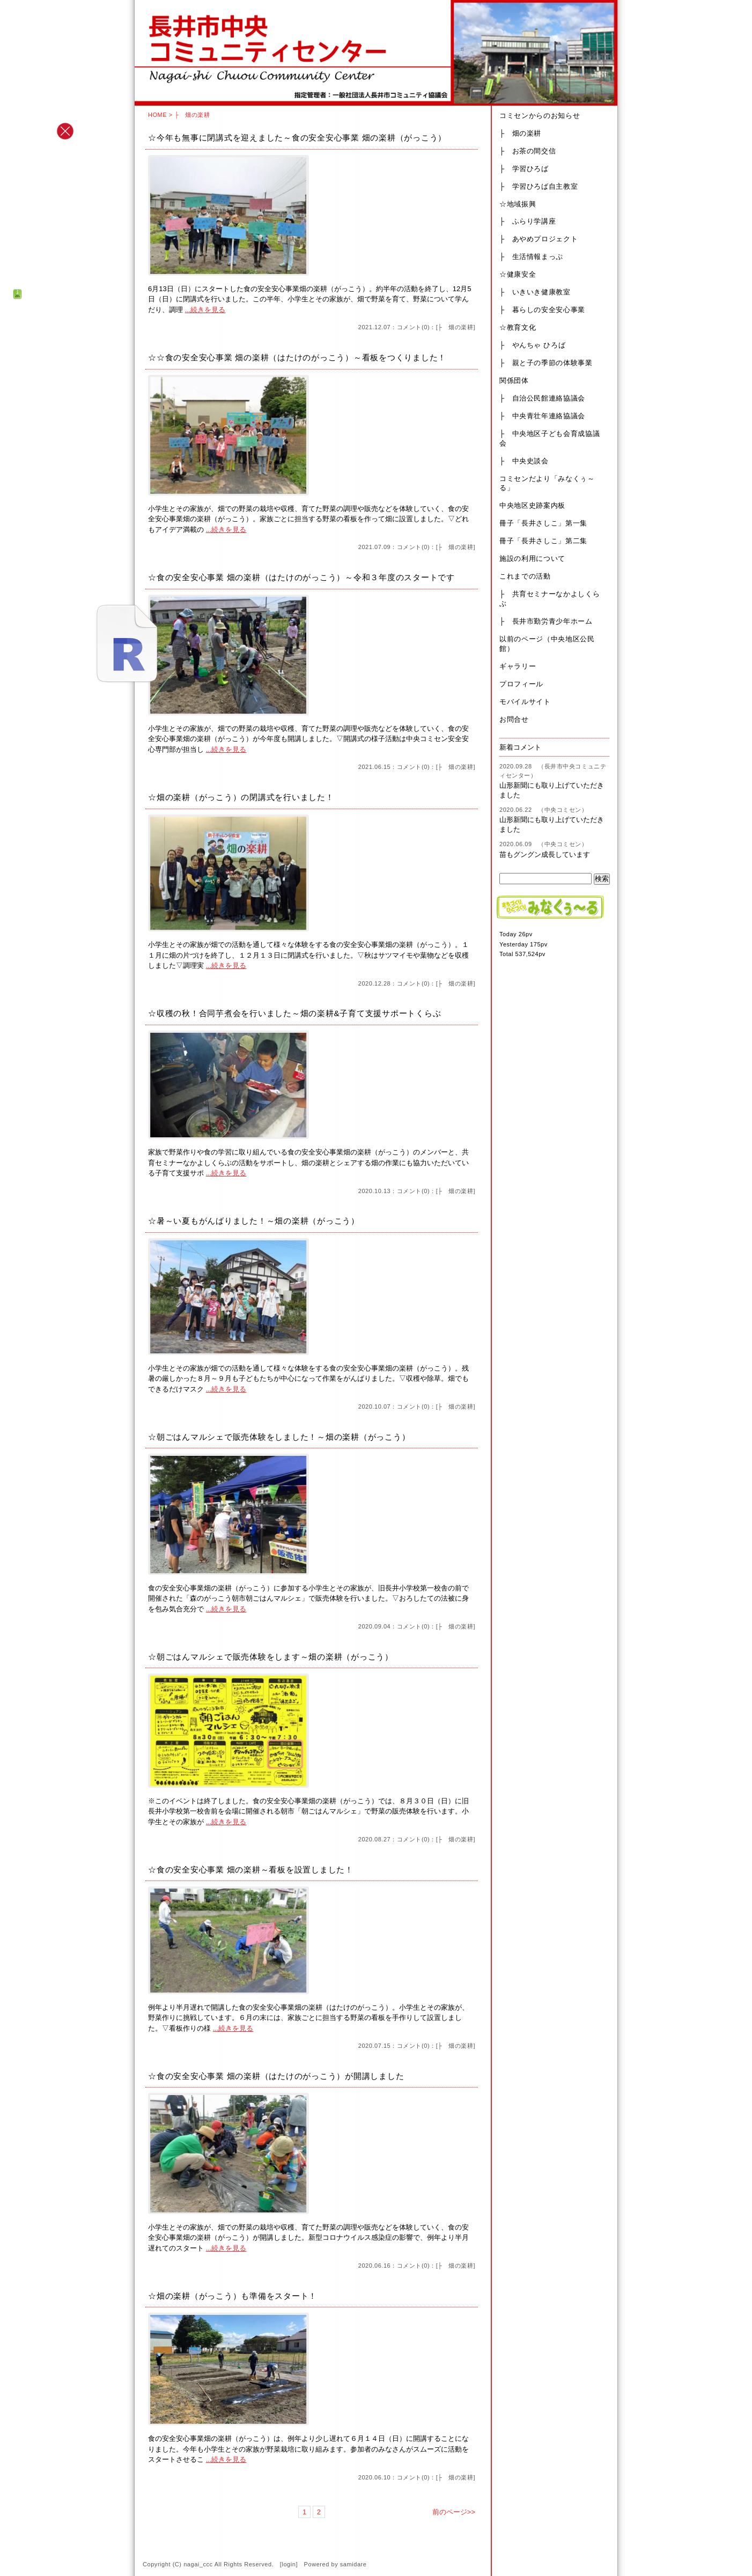 The height and width of the screenshot is (2576, 752). Describe the element at coordinates (127, 643) in the screenshot. I see `an R programming language source file` at that location.